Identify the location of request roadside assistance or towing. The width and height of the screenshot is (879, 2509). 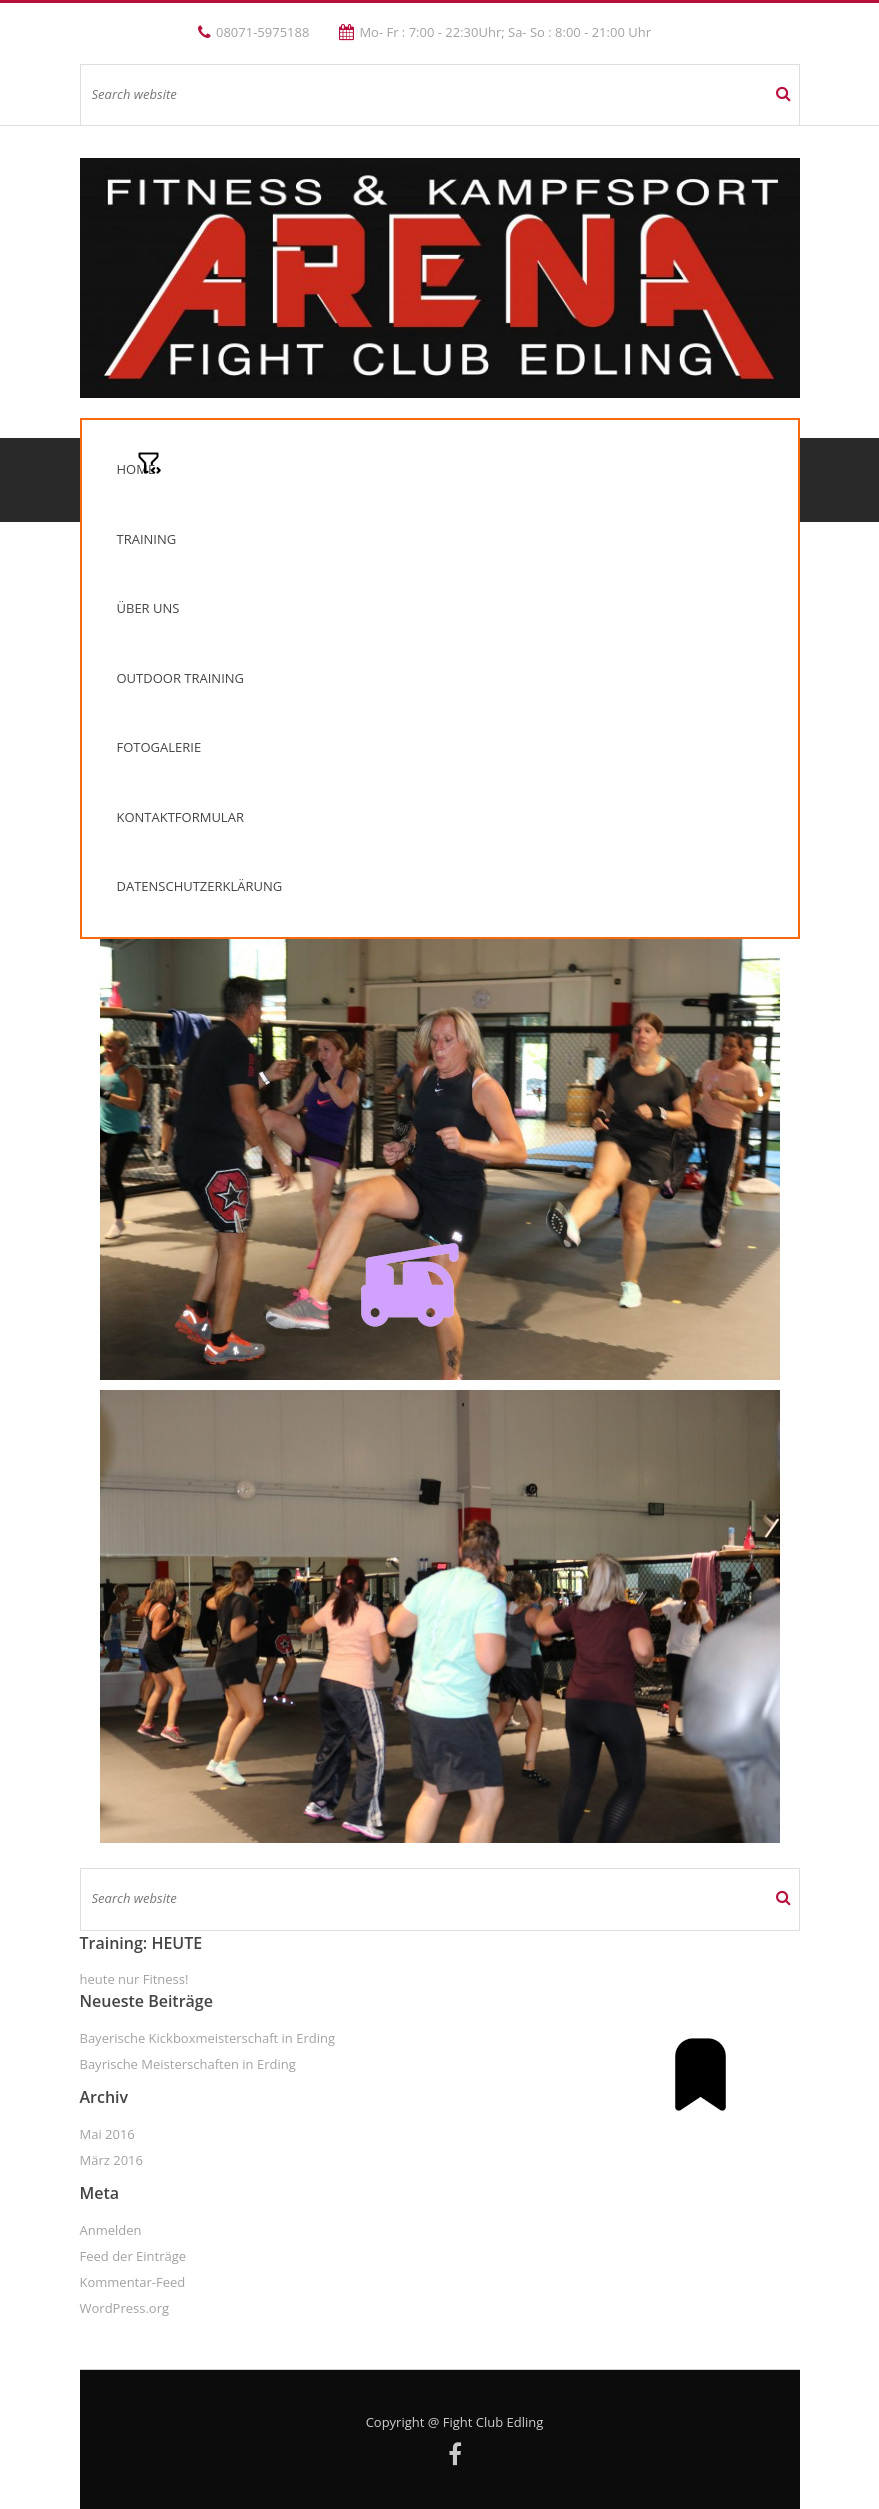
(407, 1289).